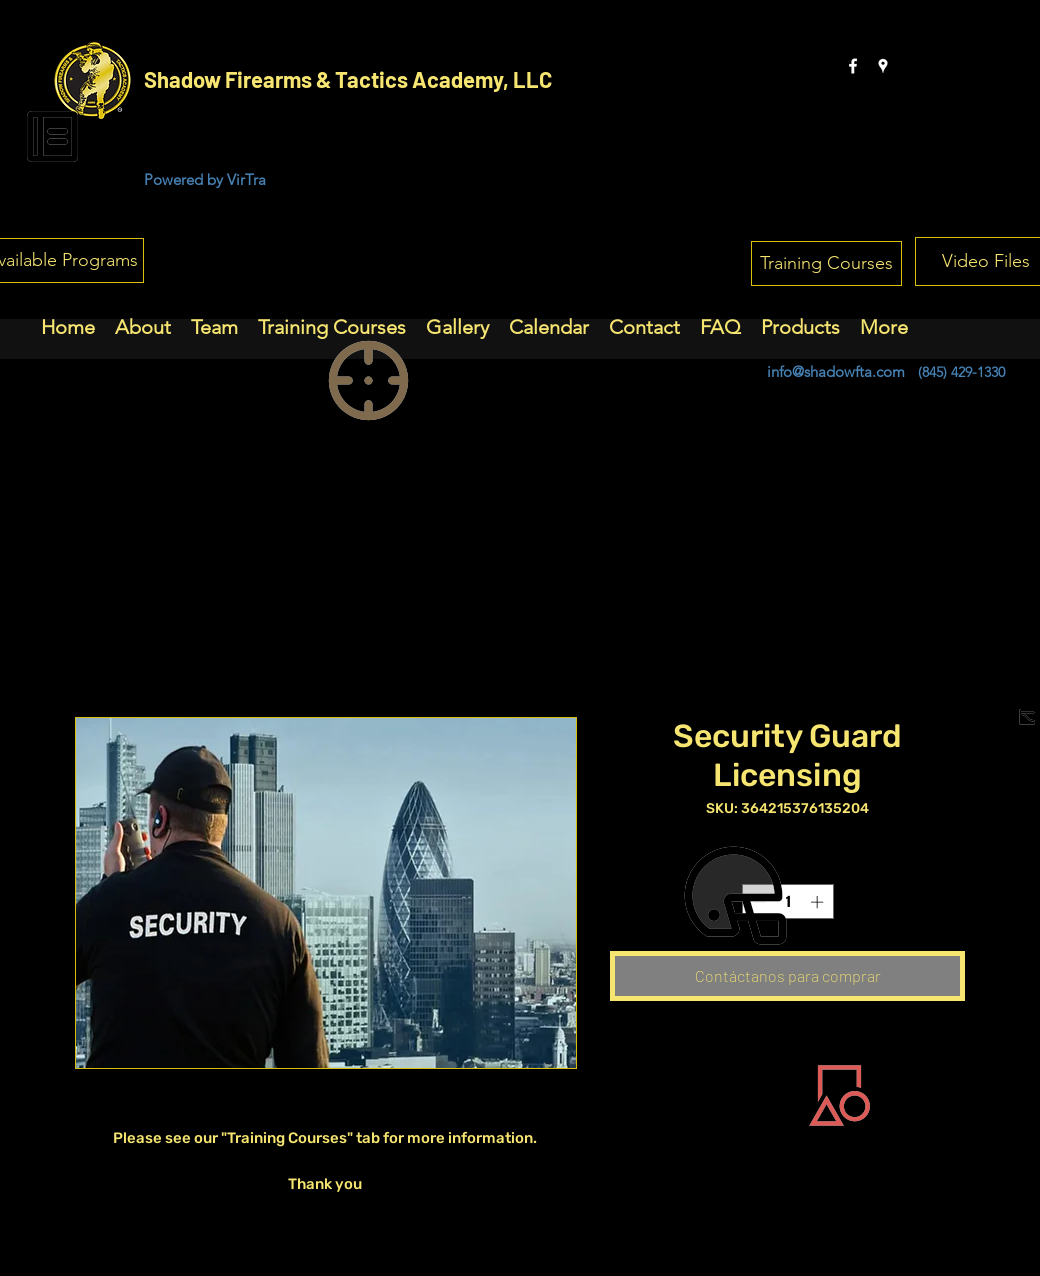 Image resolution: width=1040 pixels, height=1276 pixels. I want to click on view miscellaneous symbols or special characters, so click(839, 1095).